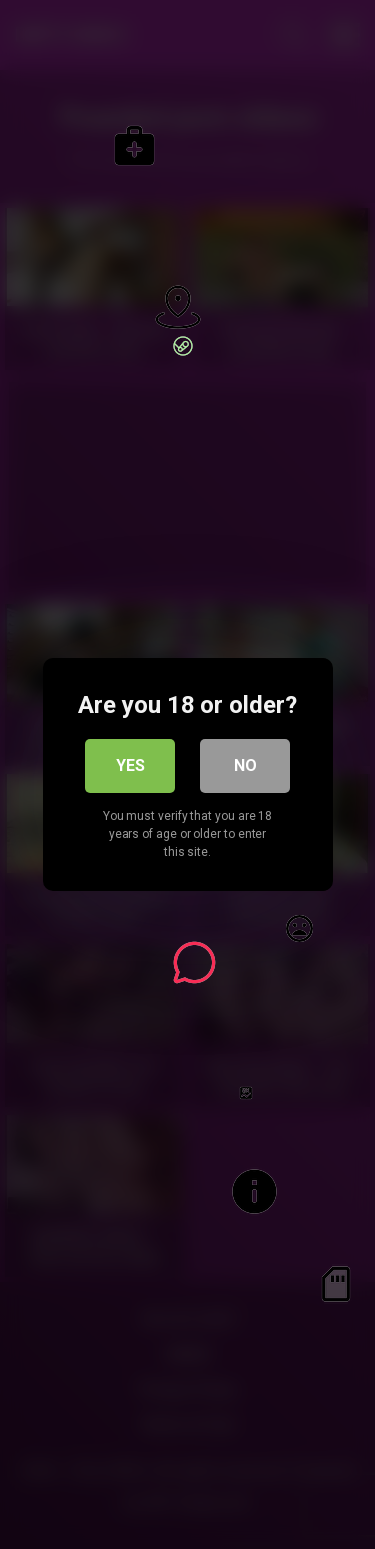  Describe the element at coordinates (194, 962) in the screenshot. I see `open chat or messaging` at that location.